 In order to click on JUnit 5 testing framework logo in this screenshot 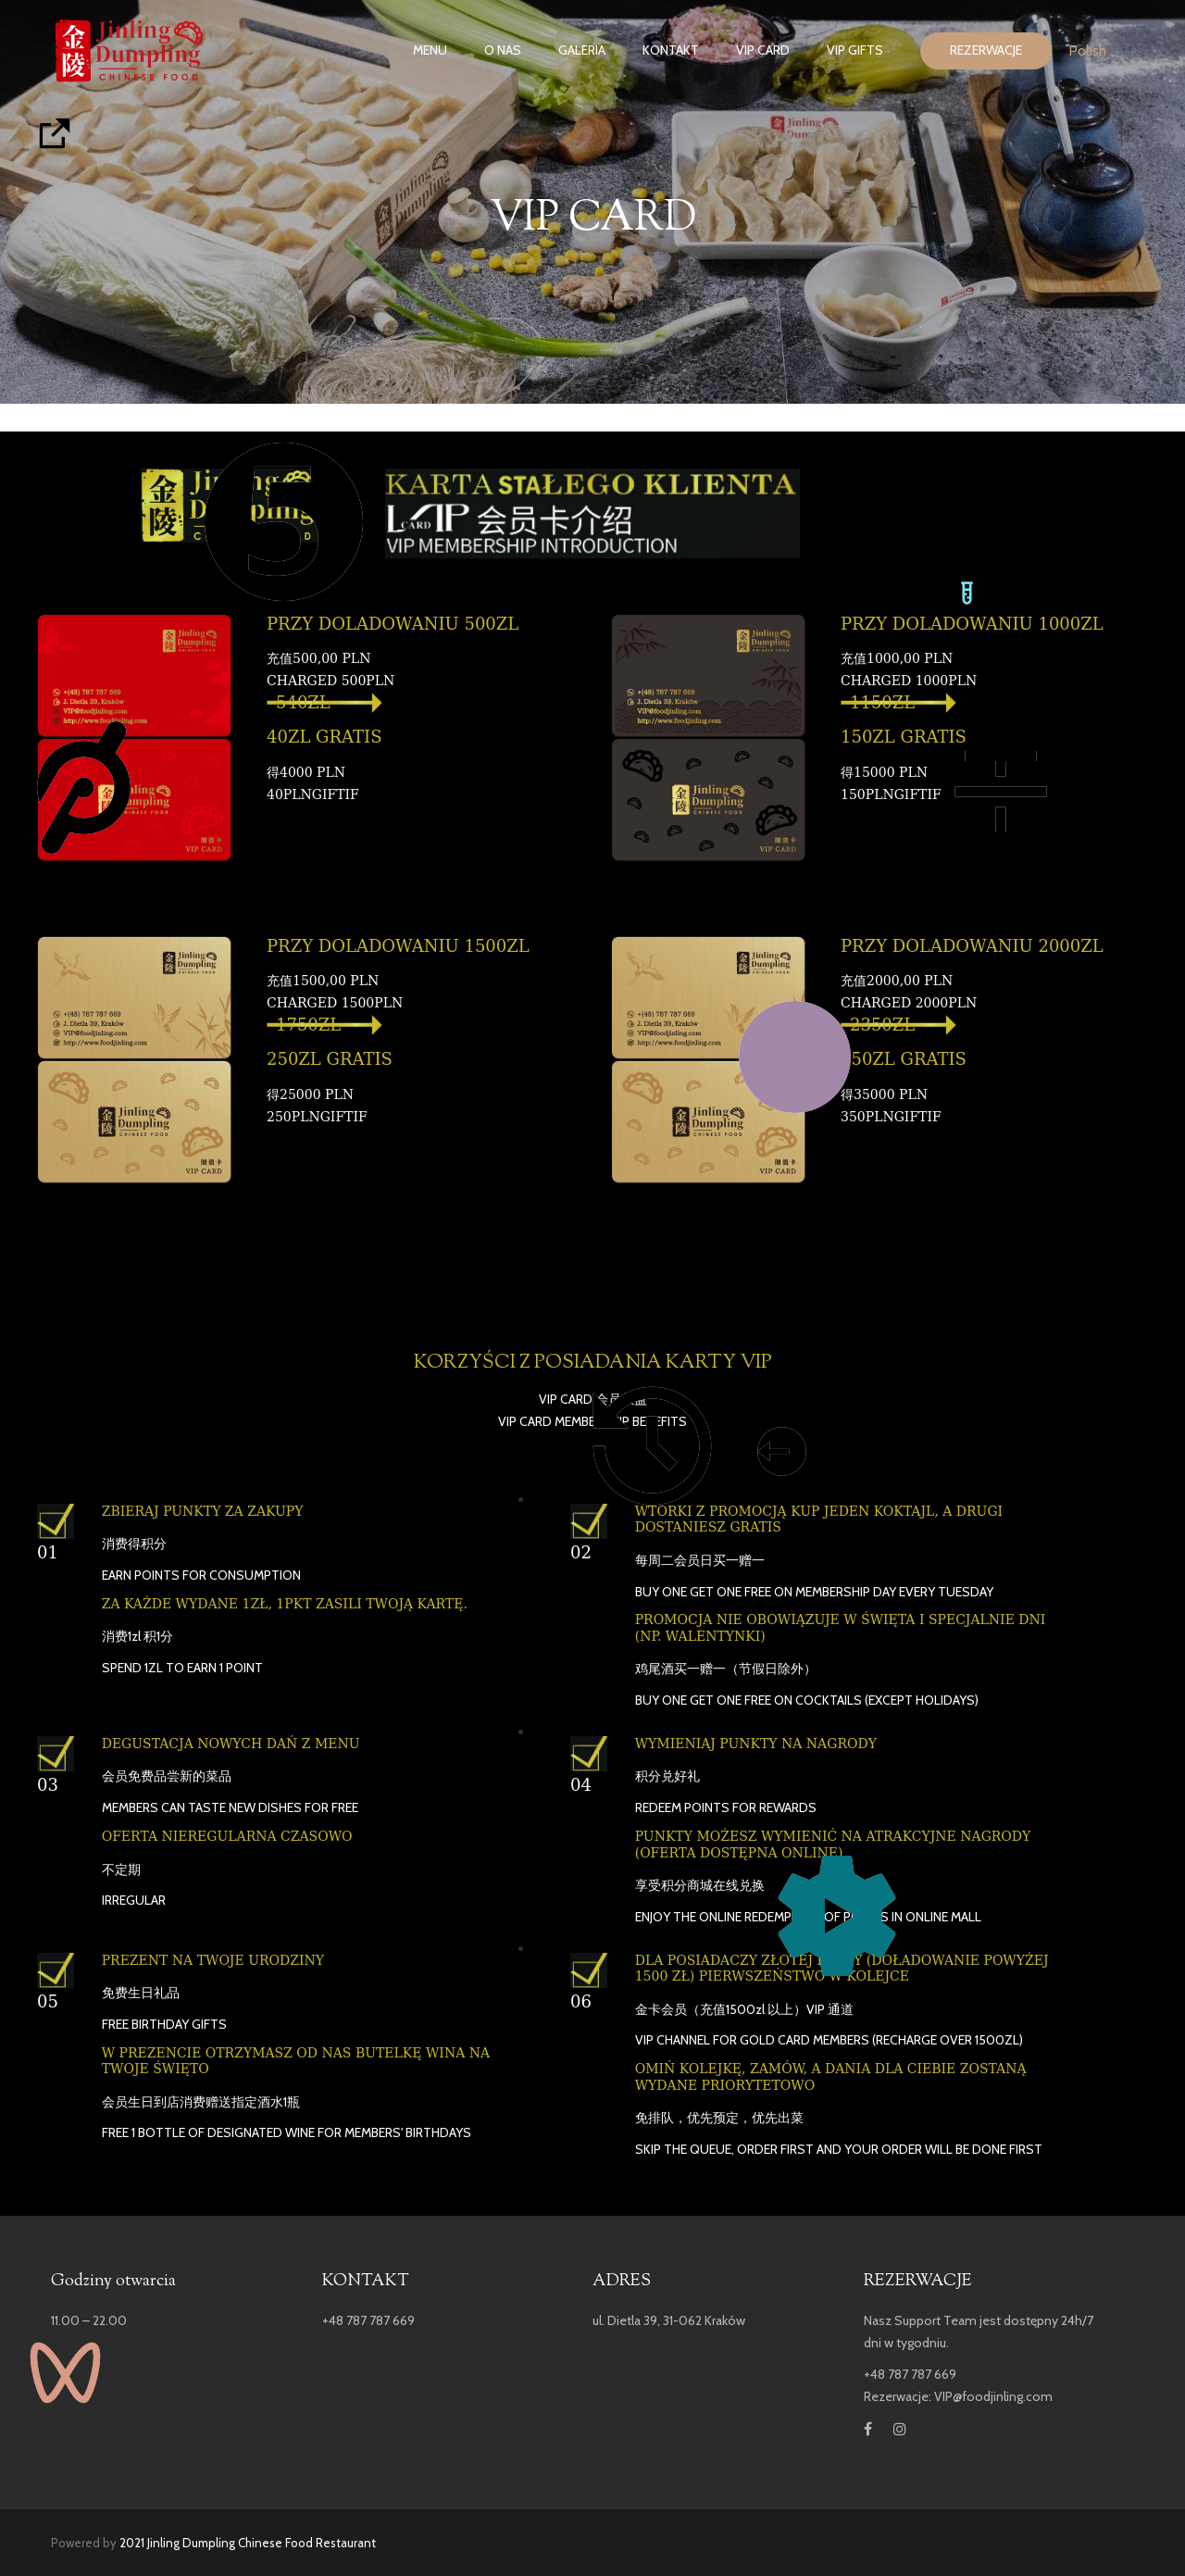, I will do `click(283, 521)`.